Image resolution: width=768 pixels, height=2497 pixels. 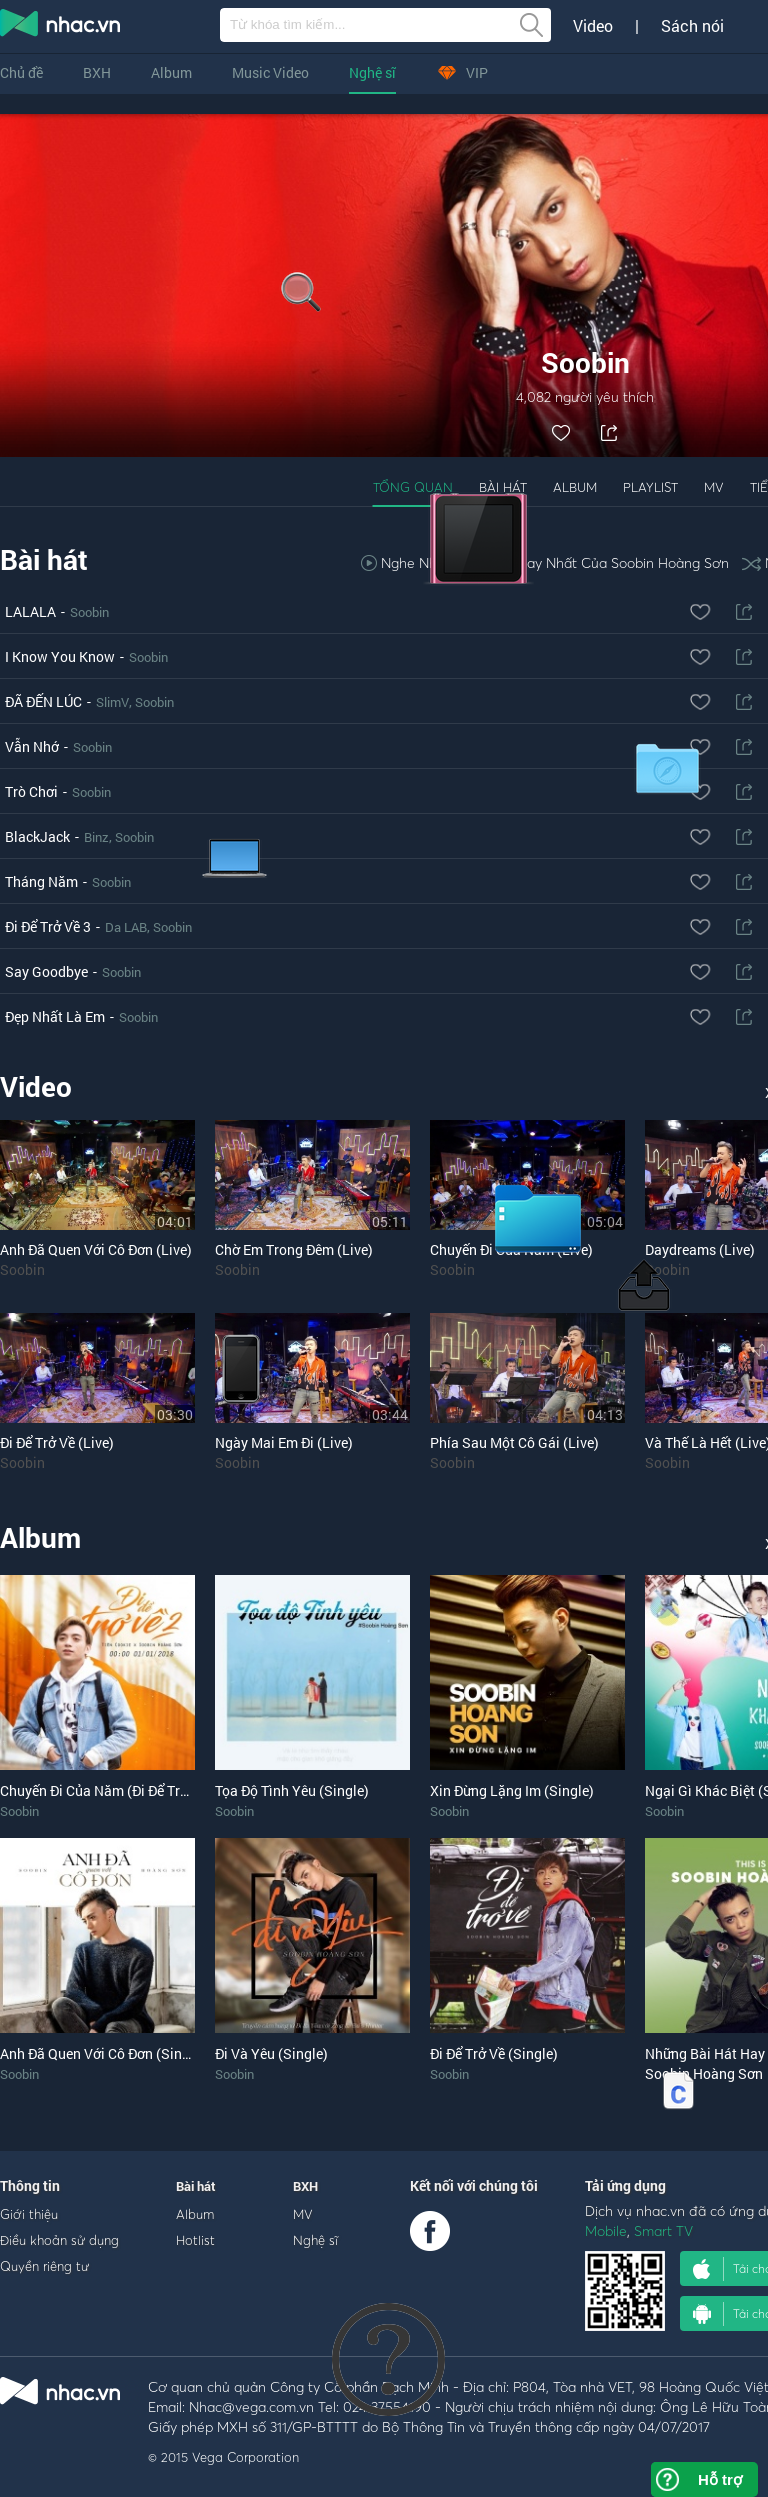 What do you see at coordinates (478, 538) in the screenshot?
I see `iPod nano device in pink` at bounding box center [478, 538].